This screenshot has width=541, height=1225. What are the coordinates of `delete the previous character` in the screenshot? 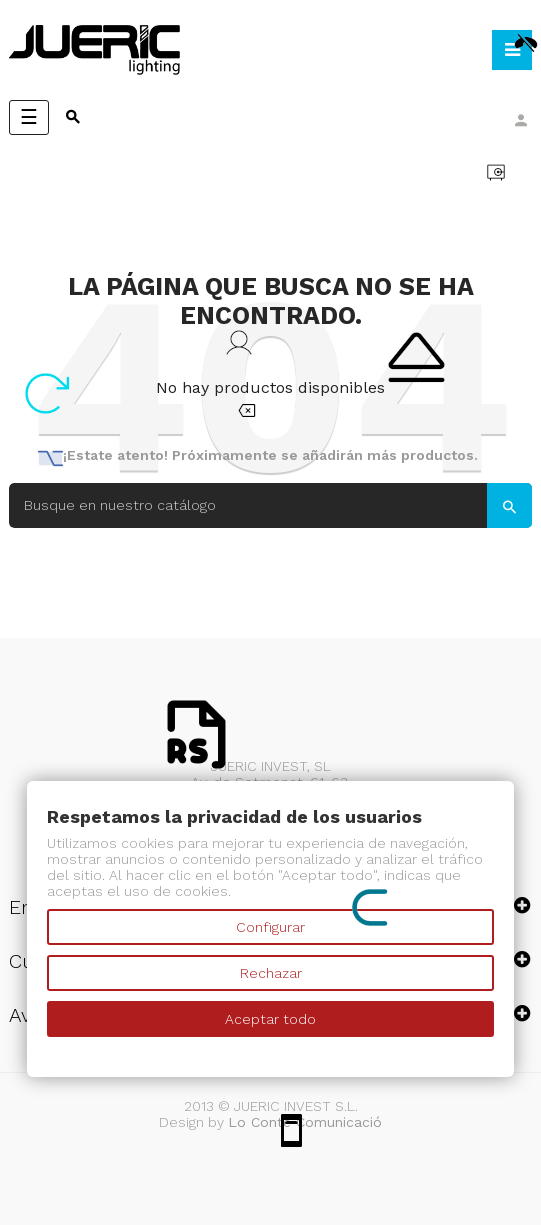 It's located at (247, 410).